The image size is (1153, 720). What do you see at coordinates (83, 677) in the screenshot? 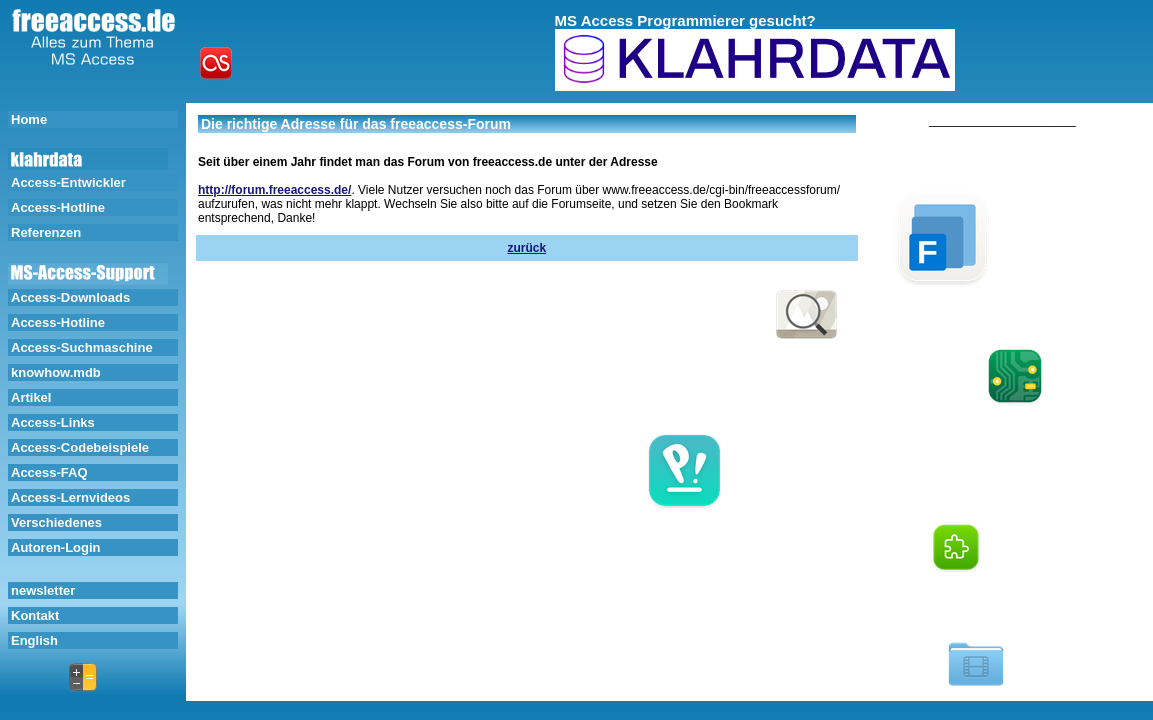
I see `open the calculator app` at bounding box center [83, 677].